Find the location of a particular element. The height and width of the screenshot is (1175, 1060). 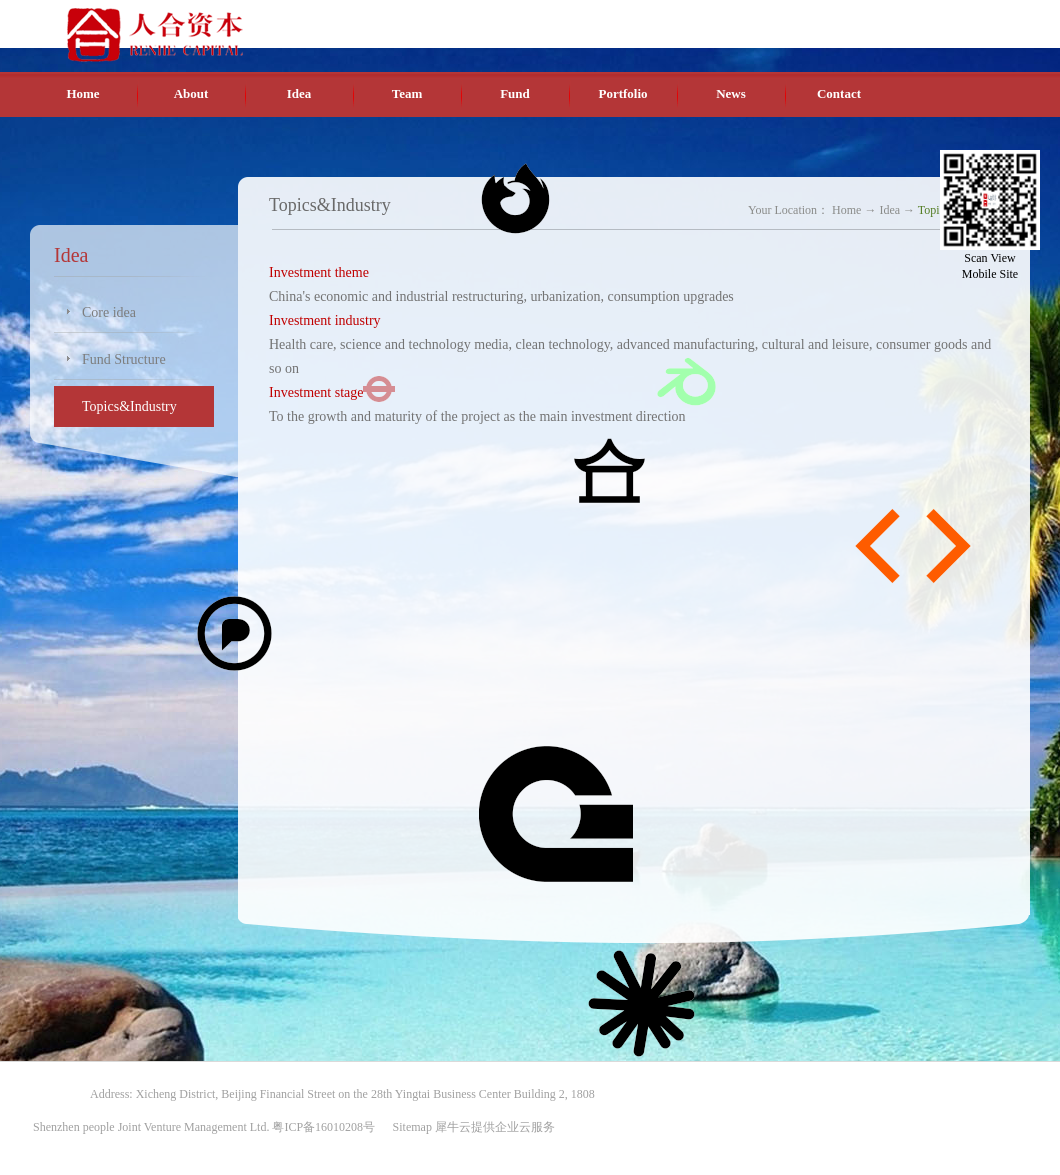

open Firefox browser is located at coordinates (515, 199).